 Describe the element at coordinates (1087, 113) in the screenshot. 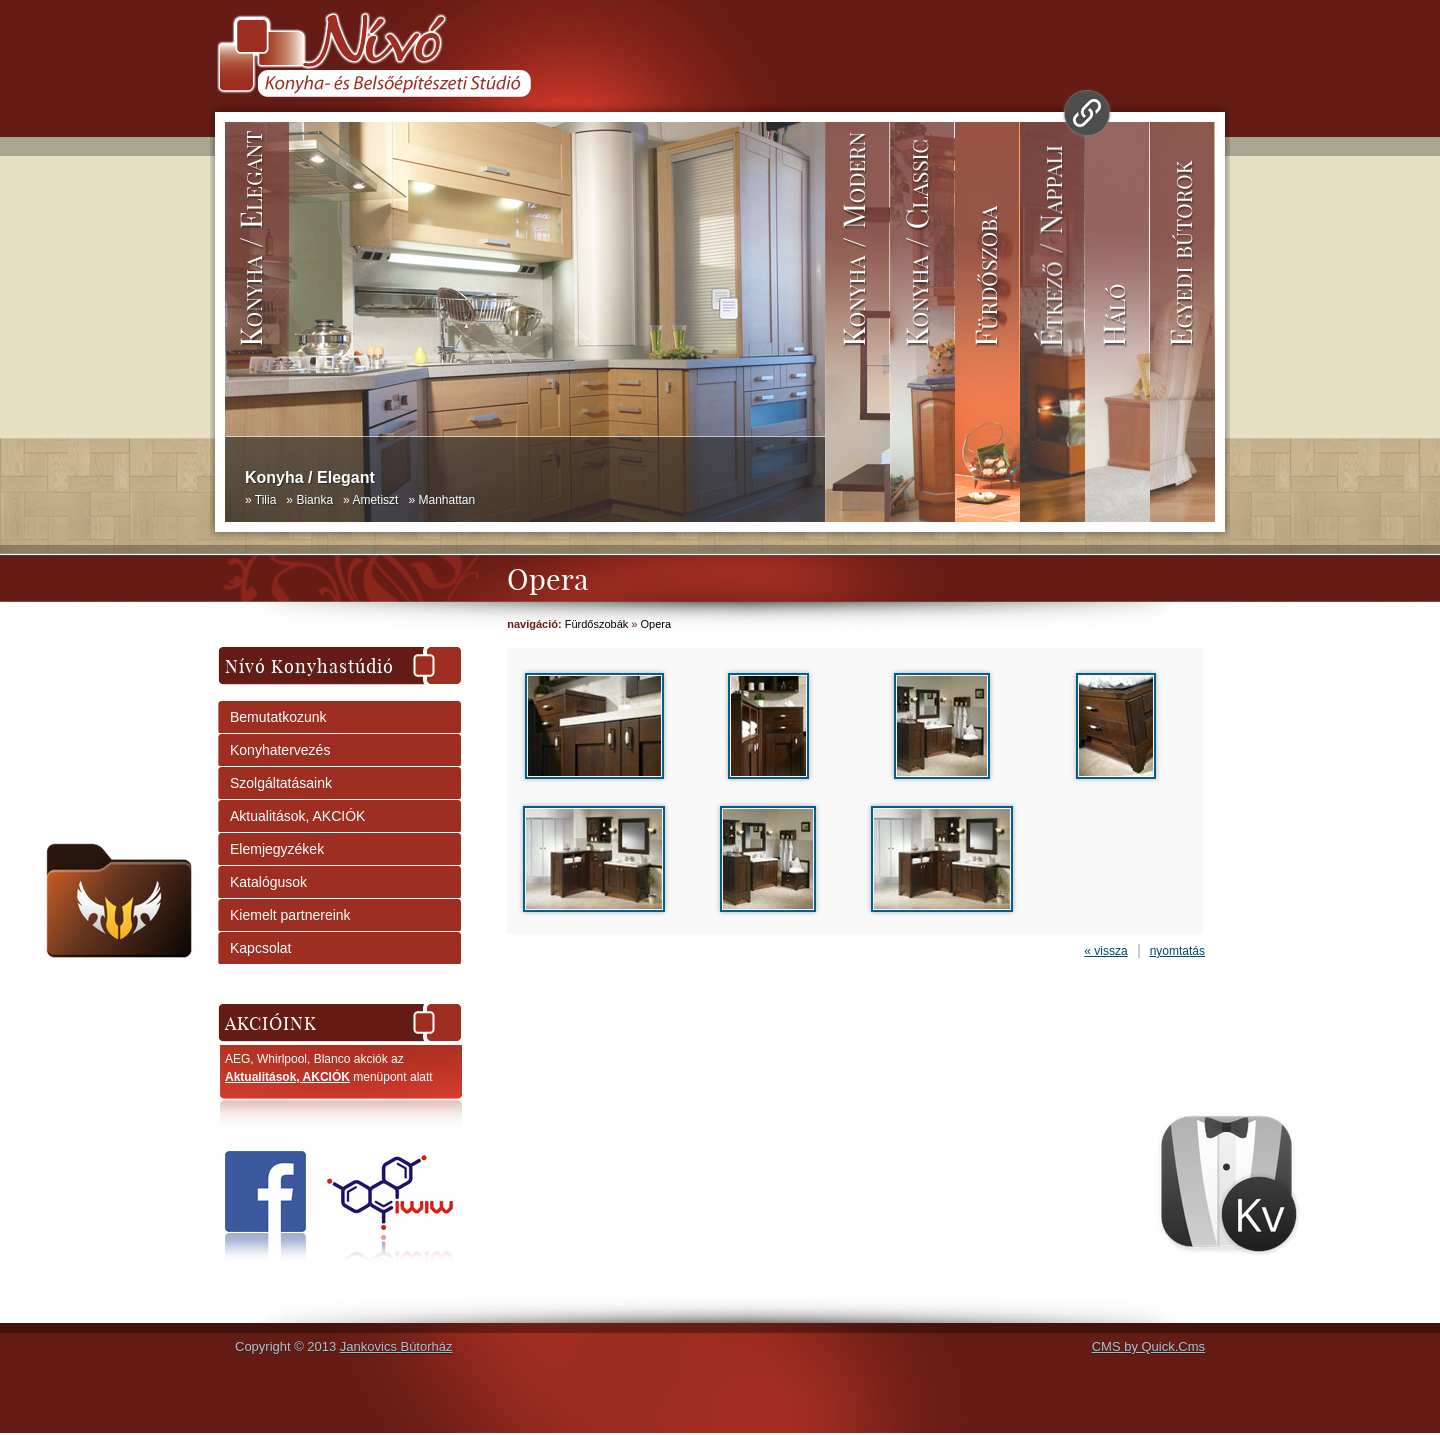

I see `indicates a symbolic link or alias to another file` at that location.